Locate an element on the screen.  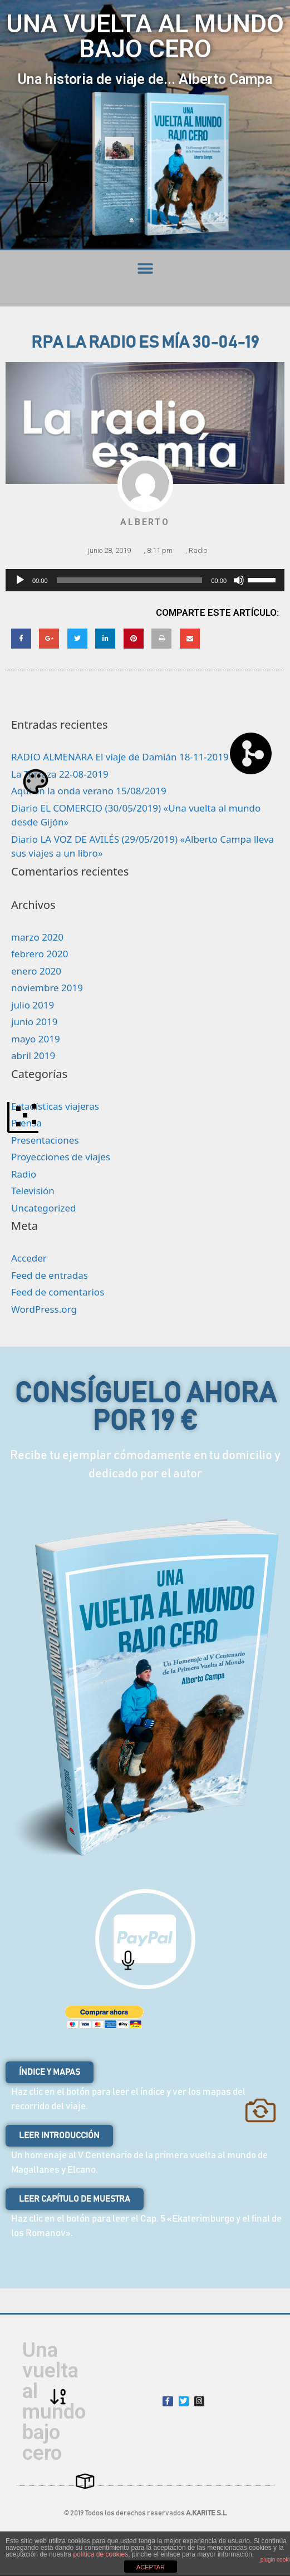
sort numerically in ascending order is located at coordinates (58, 2396).